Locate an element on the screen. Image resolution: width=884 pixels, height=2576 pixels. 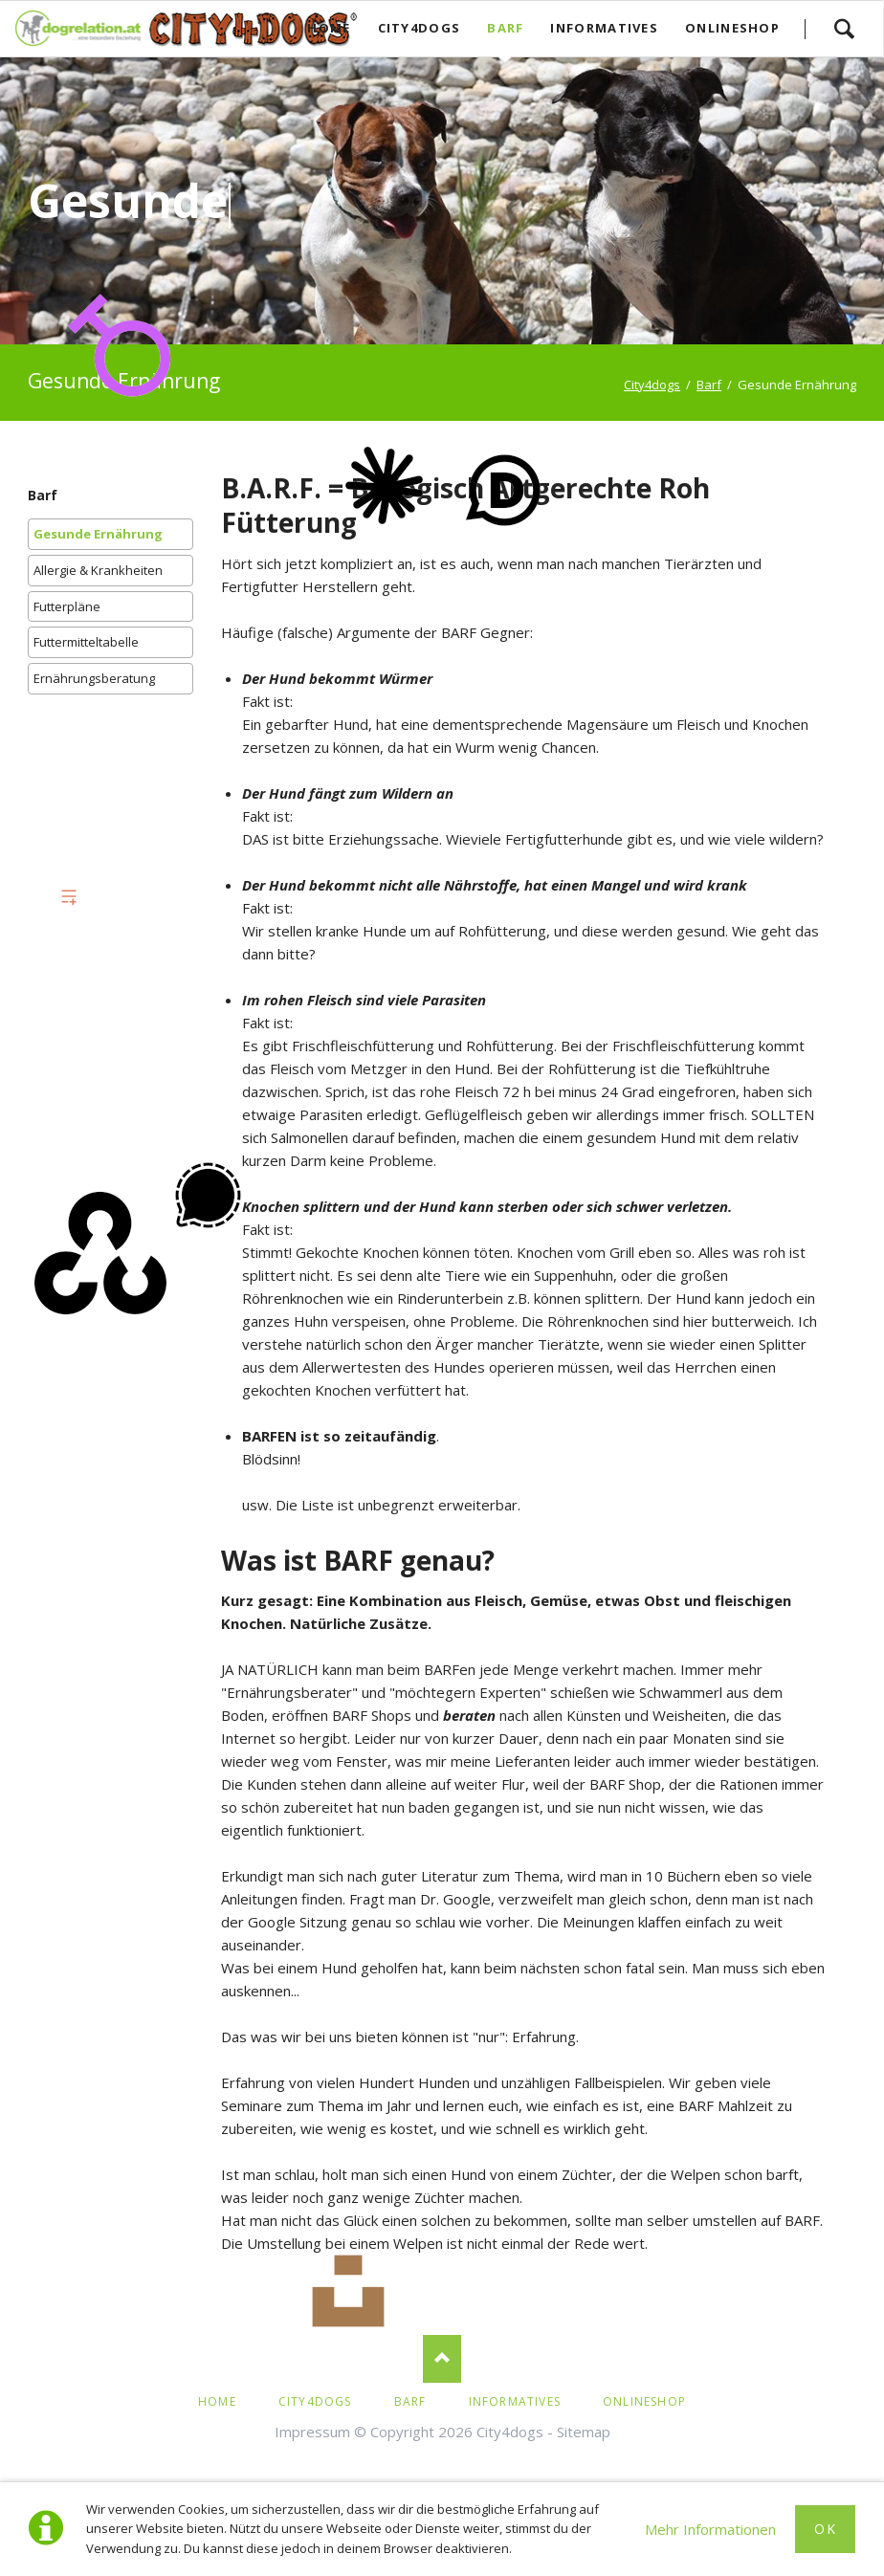
indicates transgender or travesti gender identity is located at coordinates (124, 345).